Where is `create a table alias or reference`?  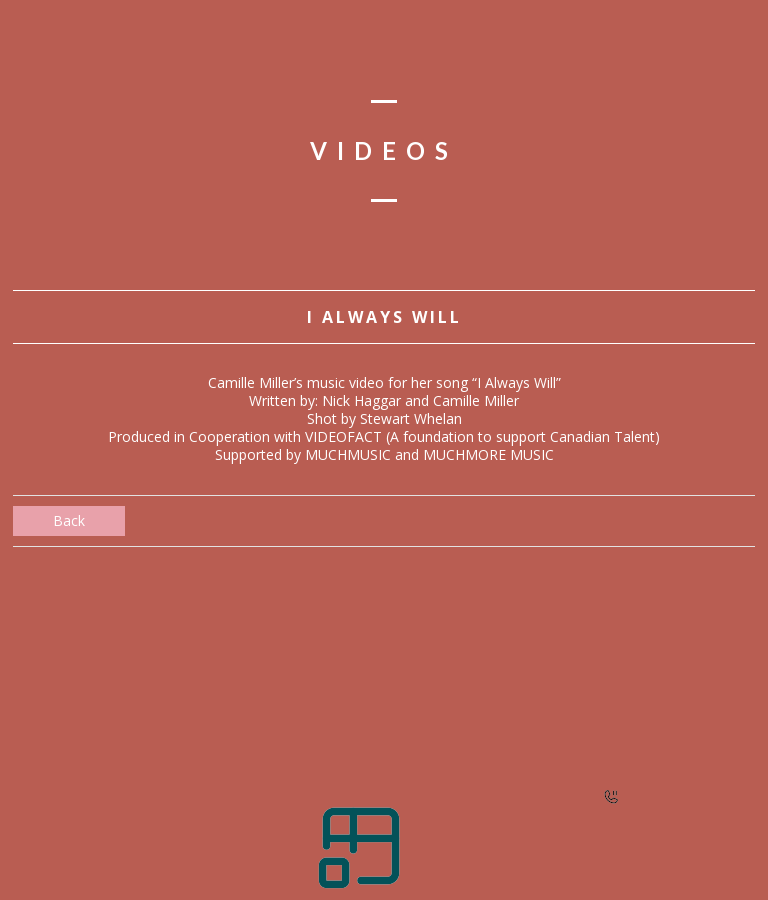
create a table alias or reference is located at coordinates (361, 846).